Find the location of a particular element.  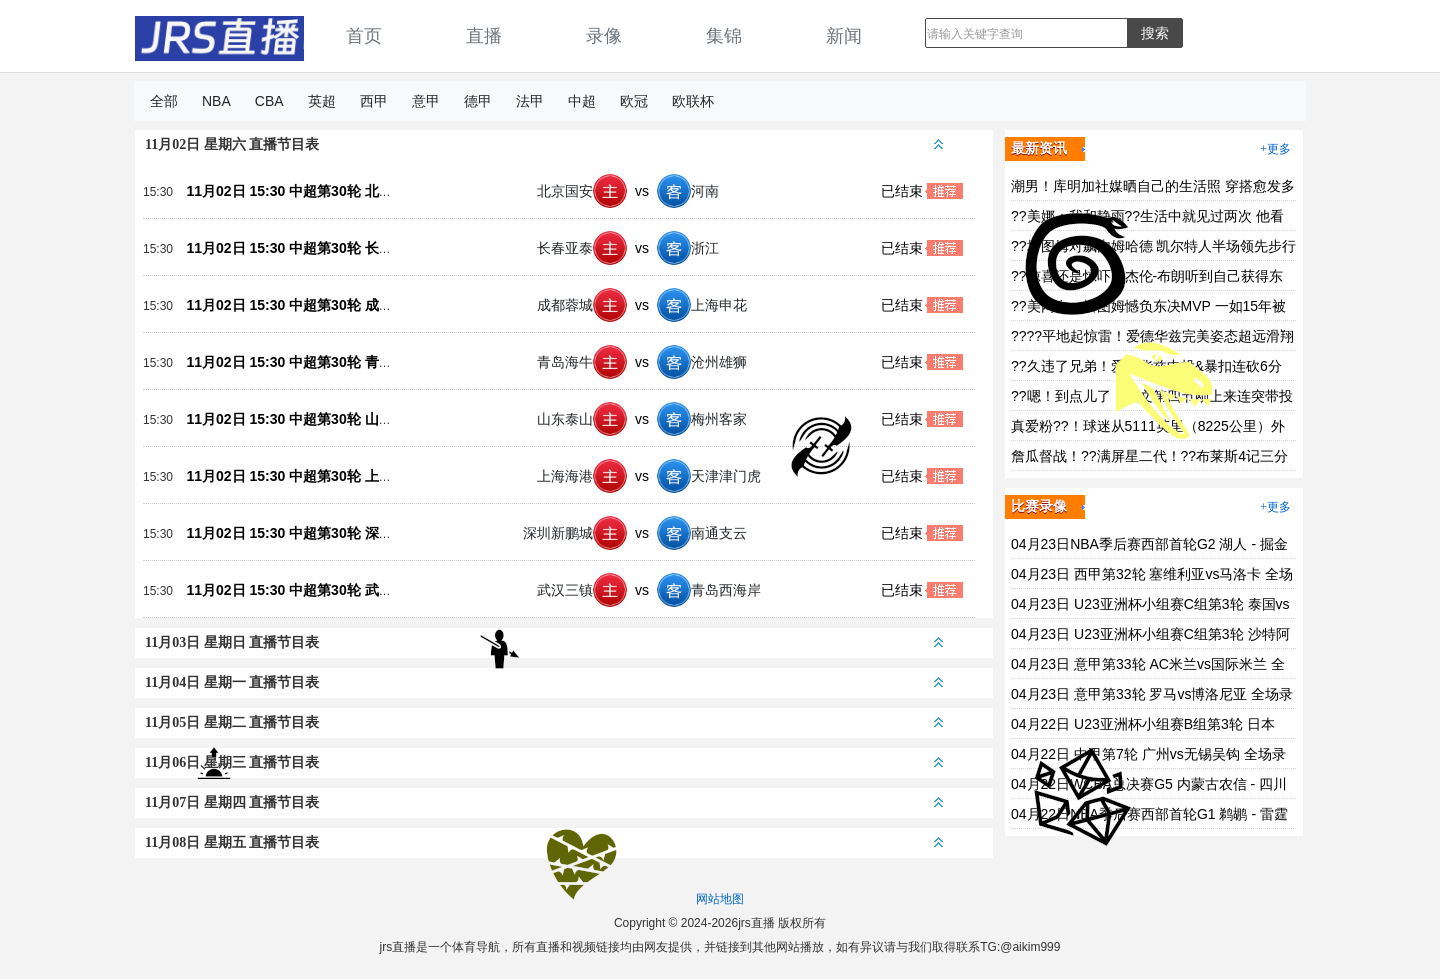

indicates a healing or mending heart status is located at coordinates (581, 864).